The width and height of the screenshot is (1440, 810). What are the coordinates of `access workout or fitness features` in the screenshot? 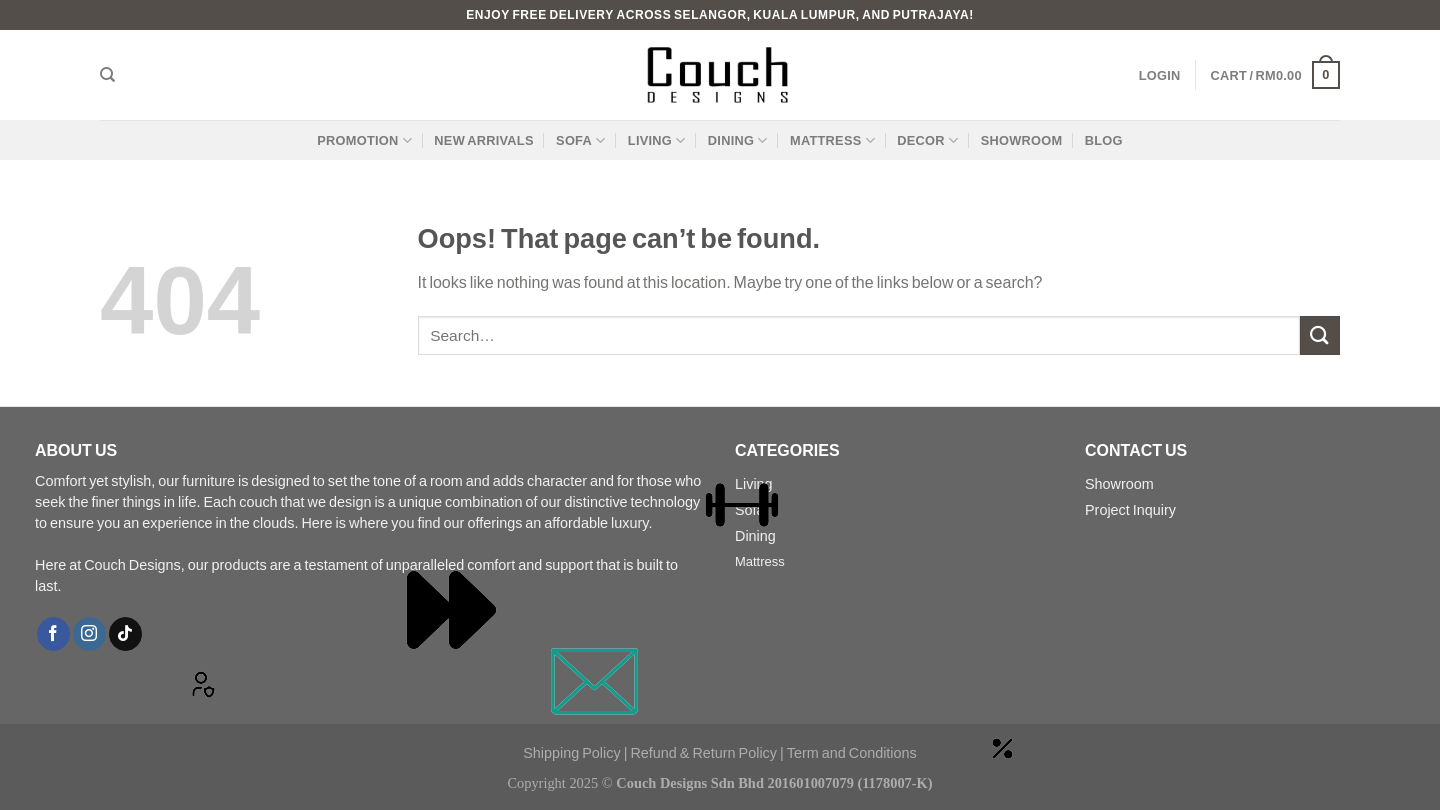 It's located at (742, 505).